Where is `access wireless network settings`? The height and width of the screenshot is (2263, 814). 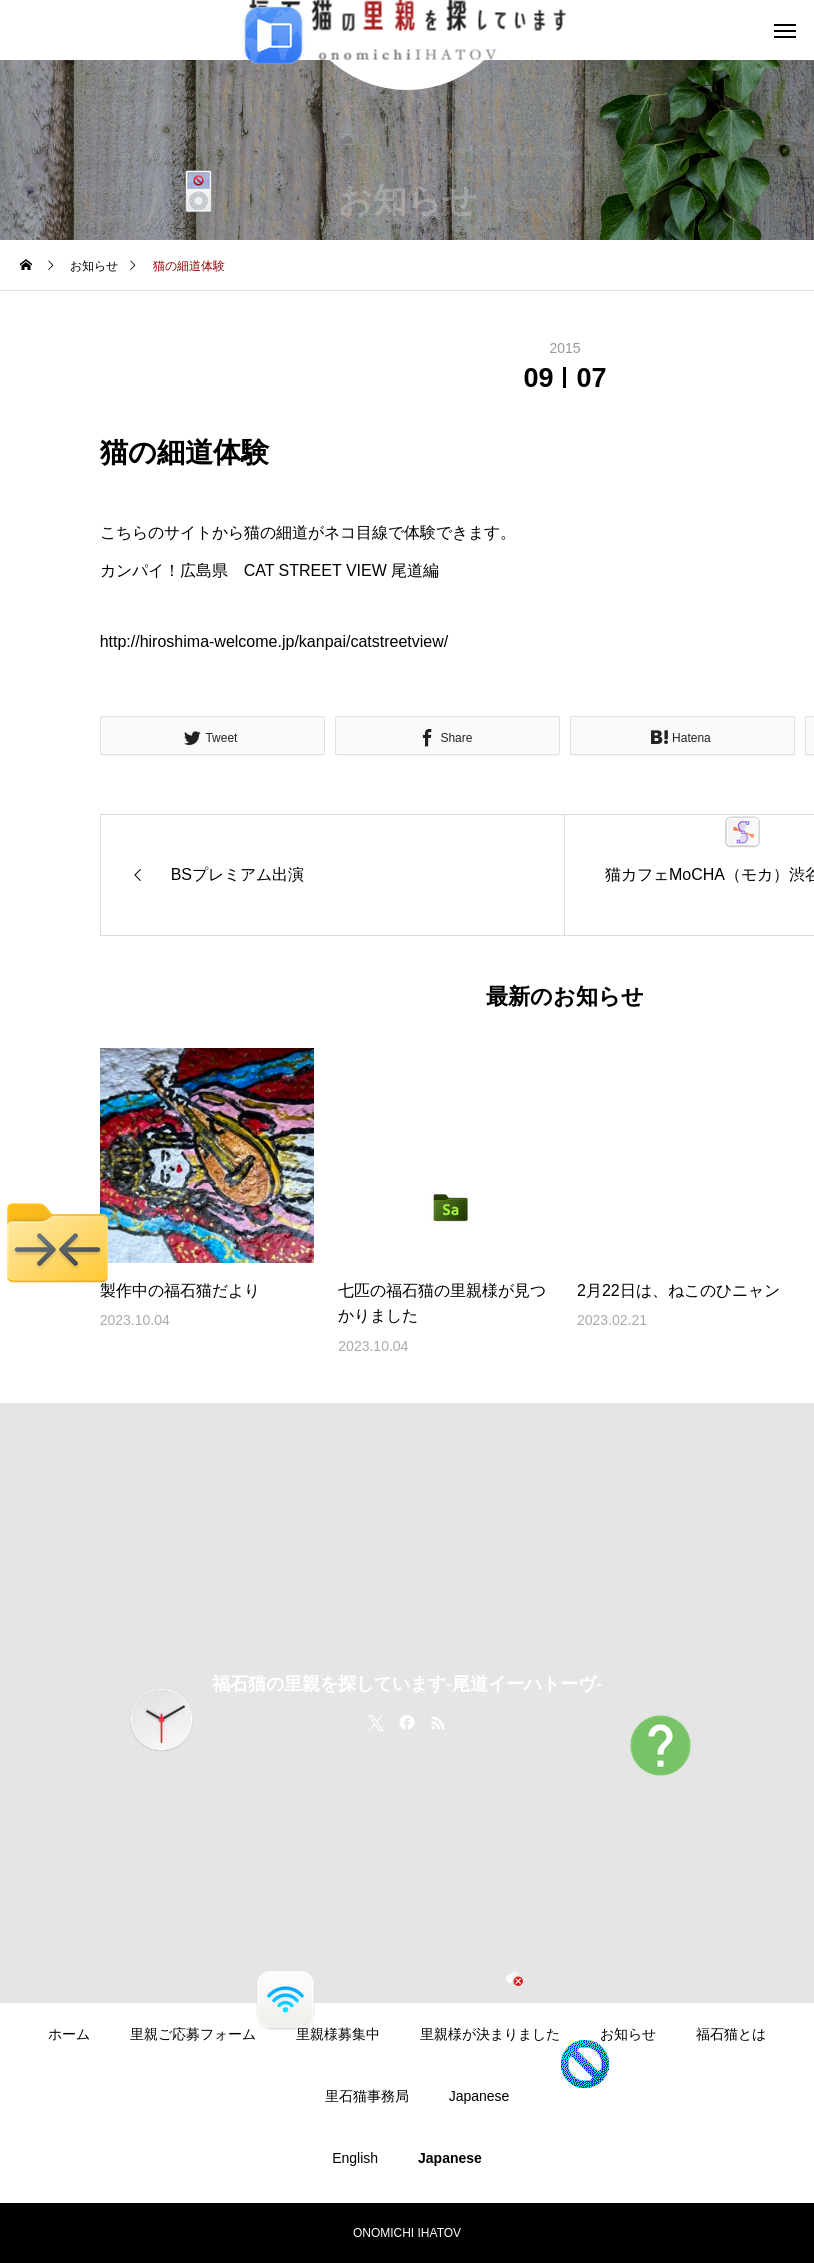 access wireless network settings is located at coordinates (285, 1999).